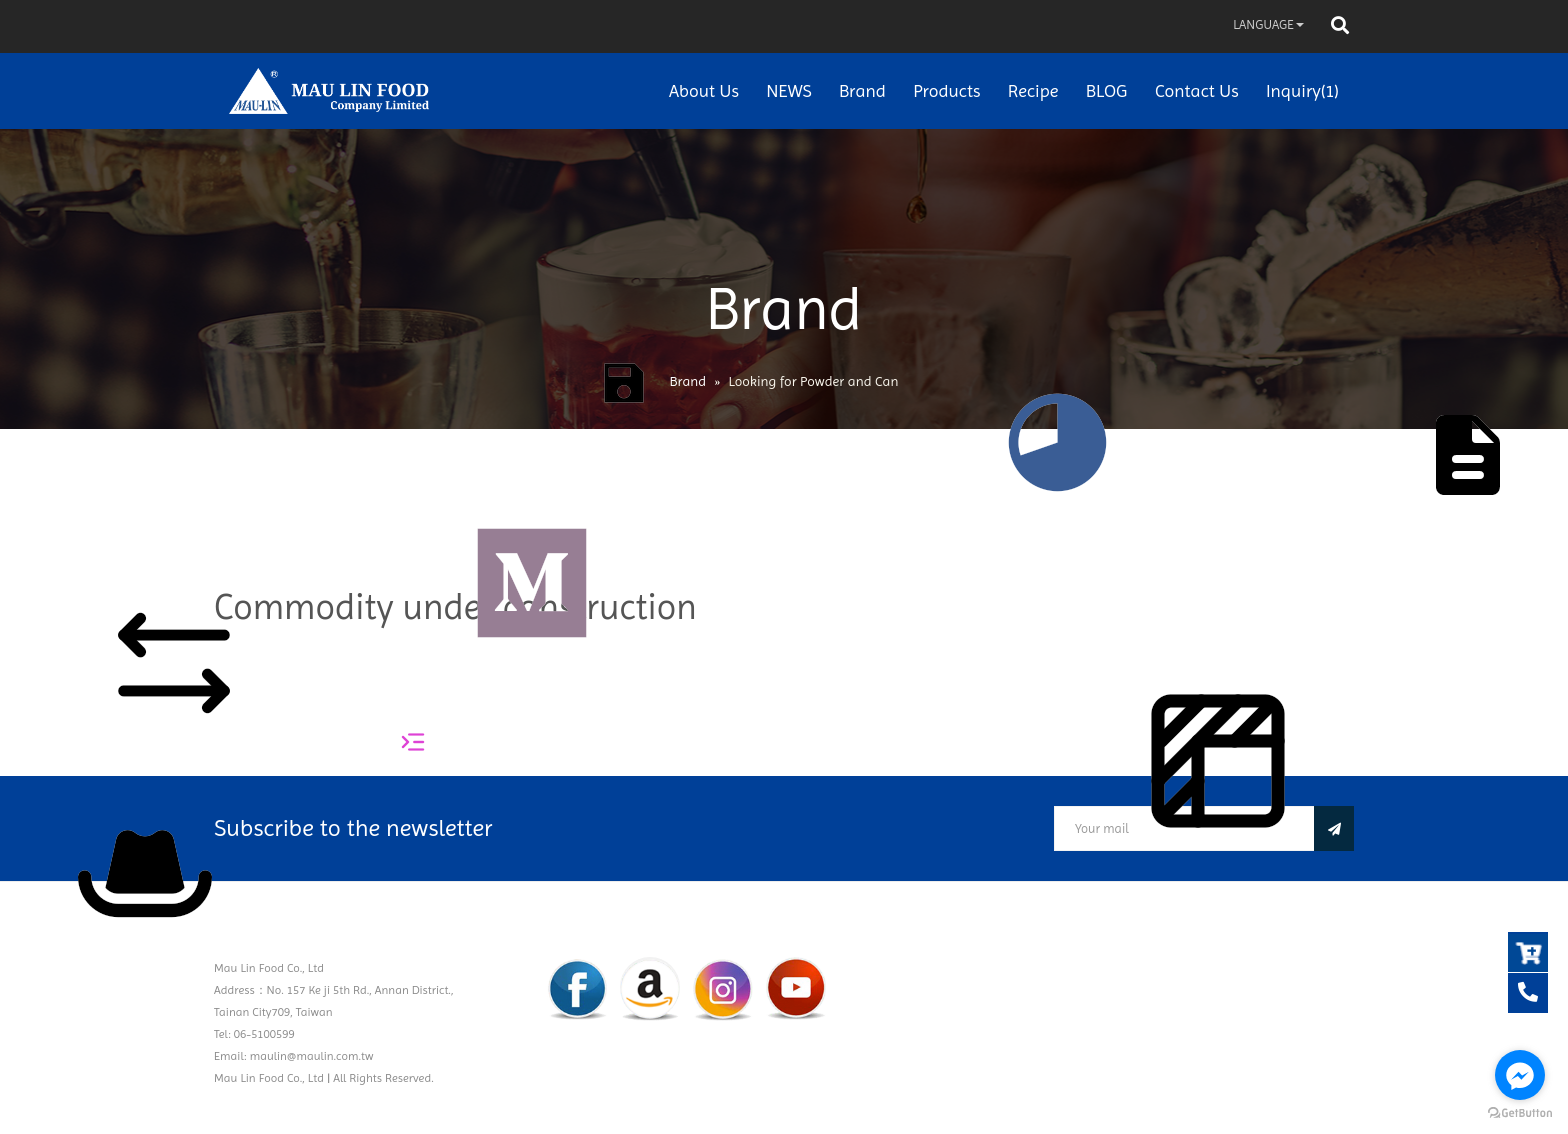  Describe the element at coordinates (1218, 761) in the screenshot. I see `freeze row and column headers in a spreadsheet` at that location.